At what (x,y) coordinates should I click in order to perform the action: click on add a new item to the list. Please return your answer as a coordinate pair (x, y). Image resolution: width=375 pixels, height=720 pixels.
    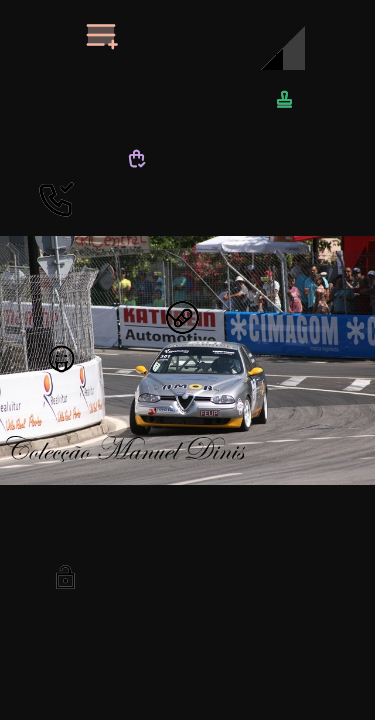
    Looking at the image, I should click on (101, 35).